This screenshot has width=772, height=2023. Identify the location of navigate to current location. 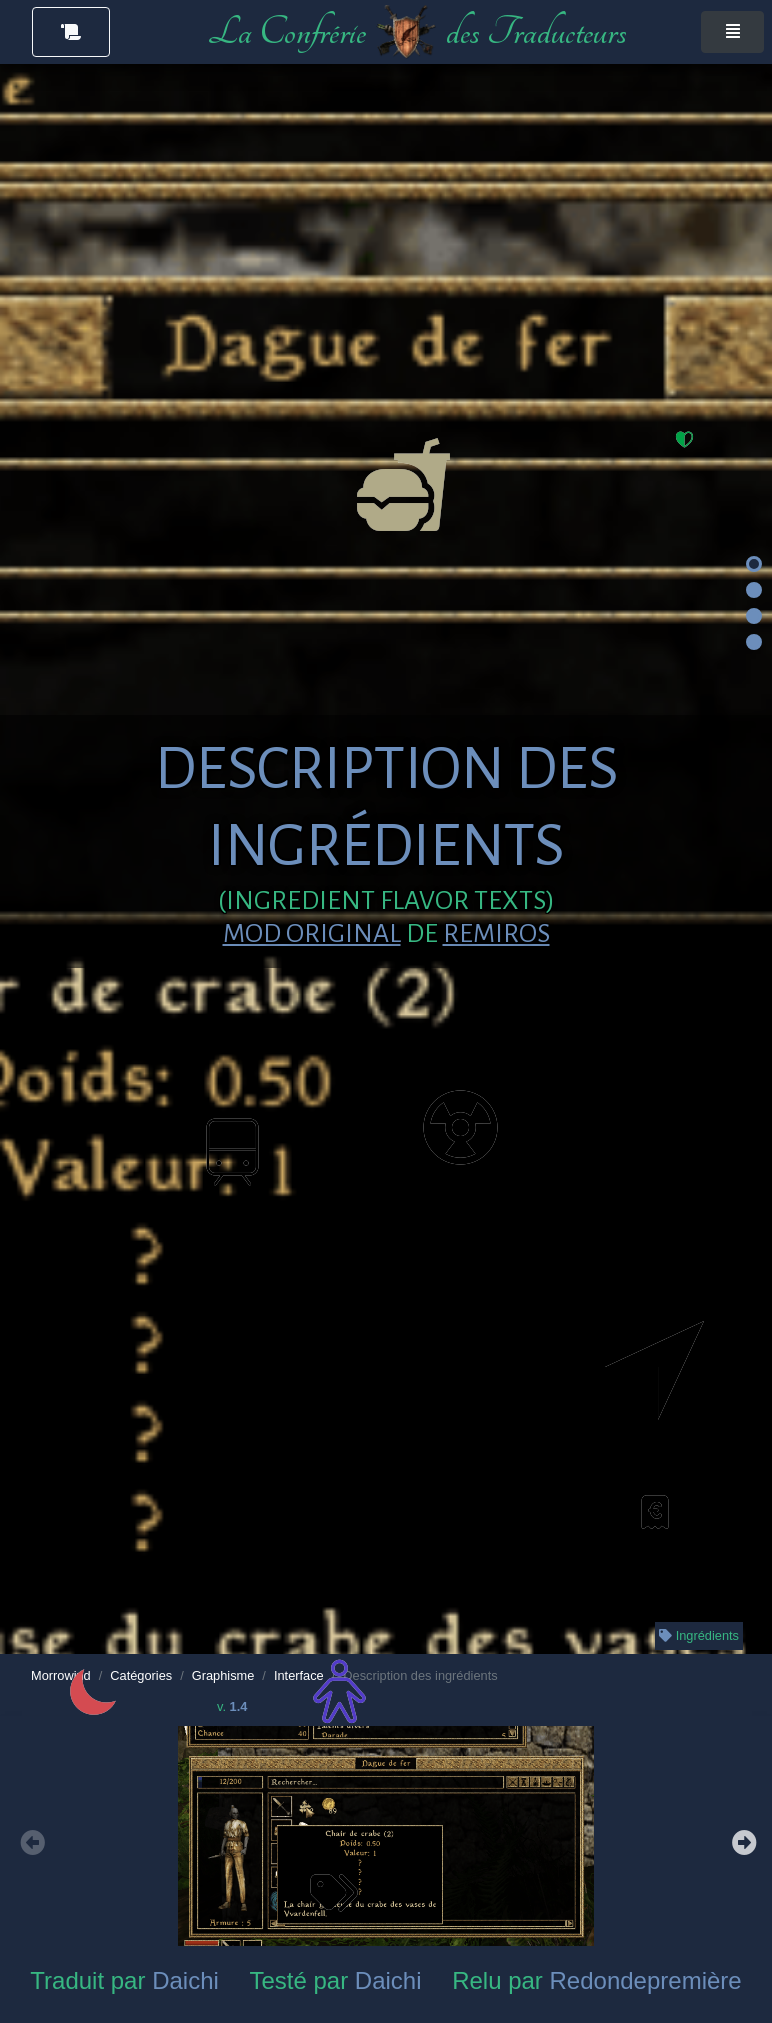
(654, 1370).